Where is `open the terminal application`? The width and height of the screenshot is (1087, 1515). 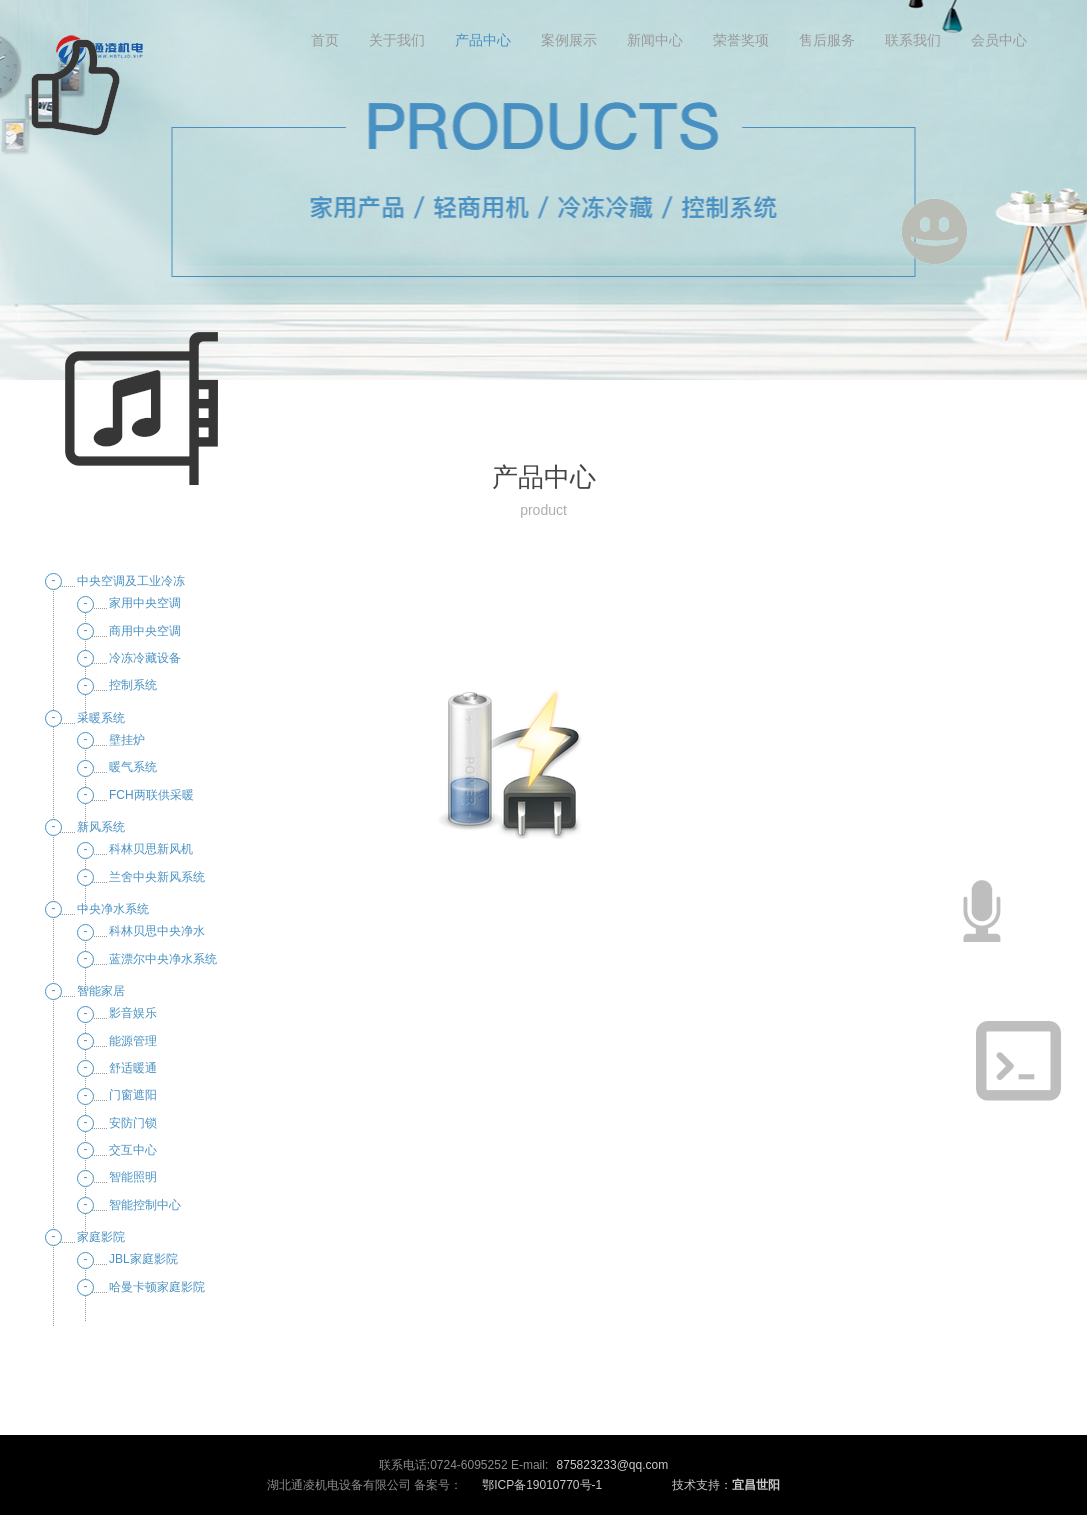 open the terminal application is located at coordinates (1018, 1063).